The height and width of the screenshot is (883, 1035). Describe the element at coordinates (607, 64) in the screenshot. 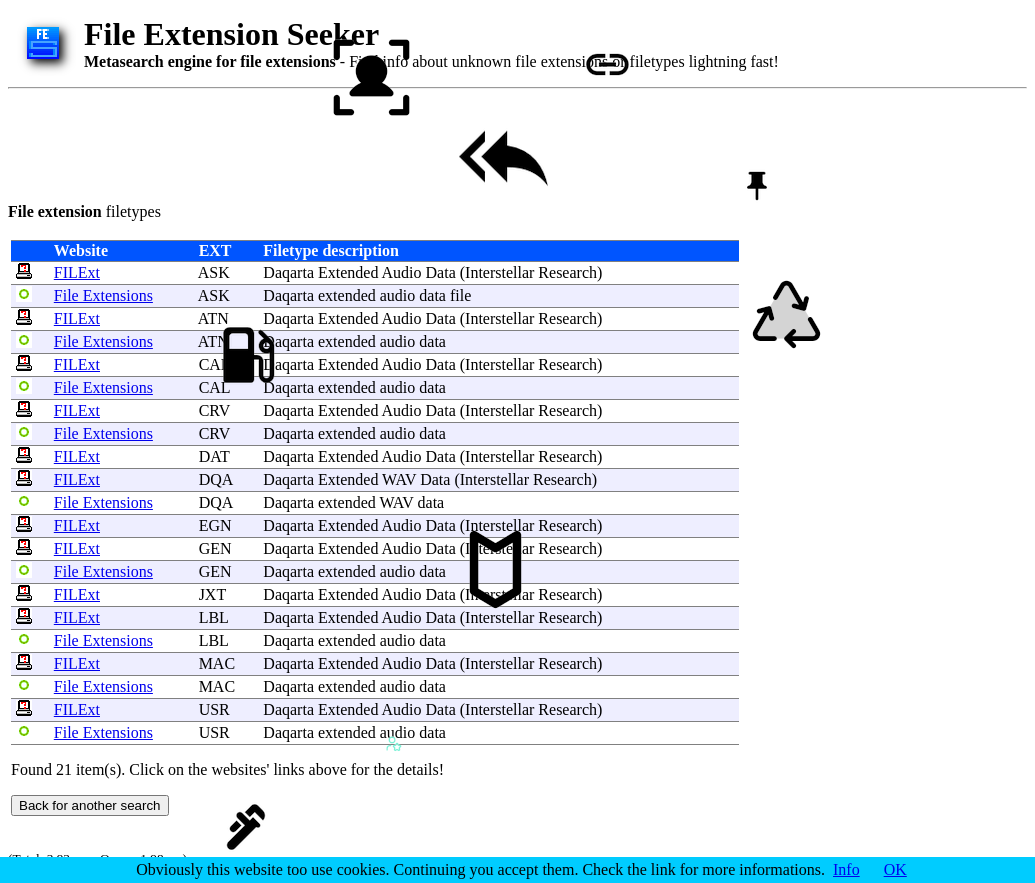

I see `insert a hyperlink` at that location.